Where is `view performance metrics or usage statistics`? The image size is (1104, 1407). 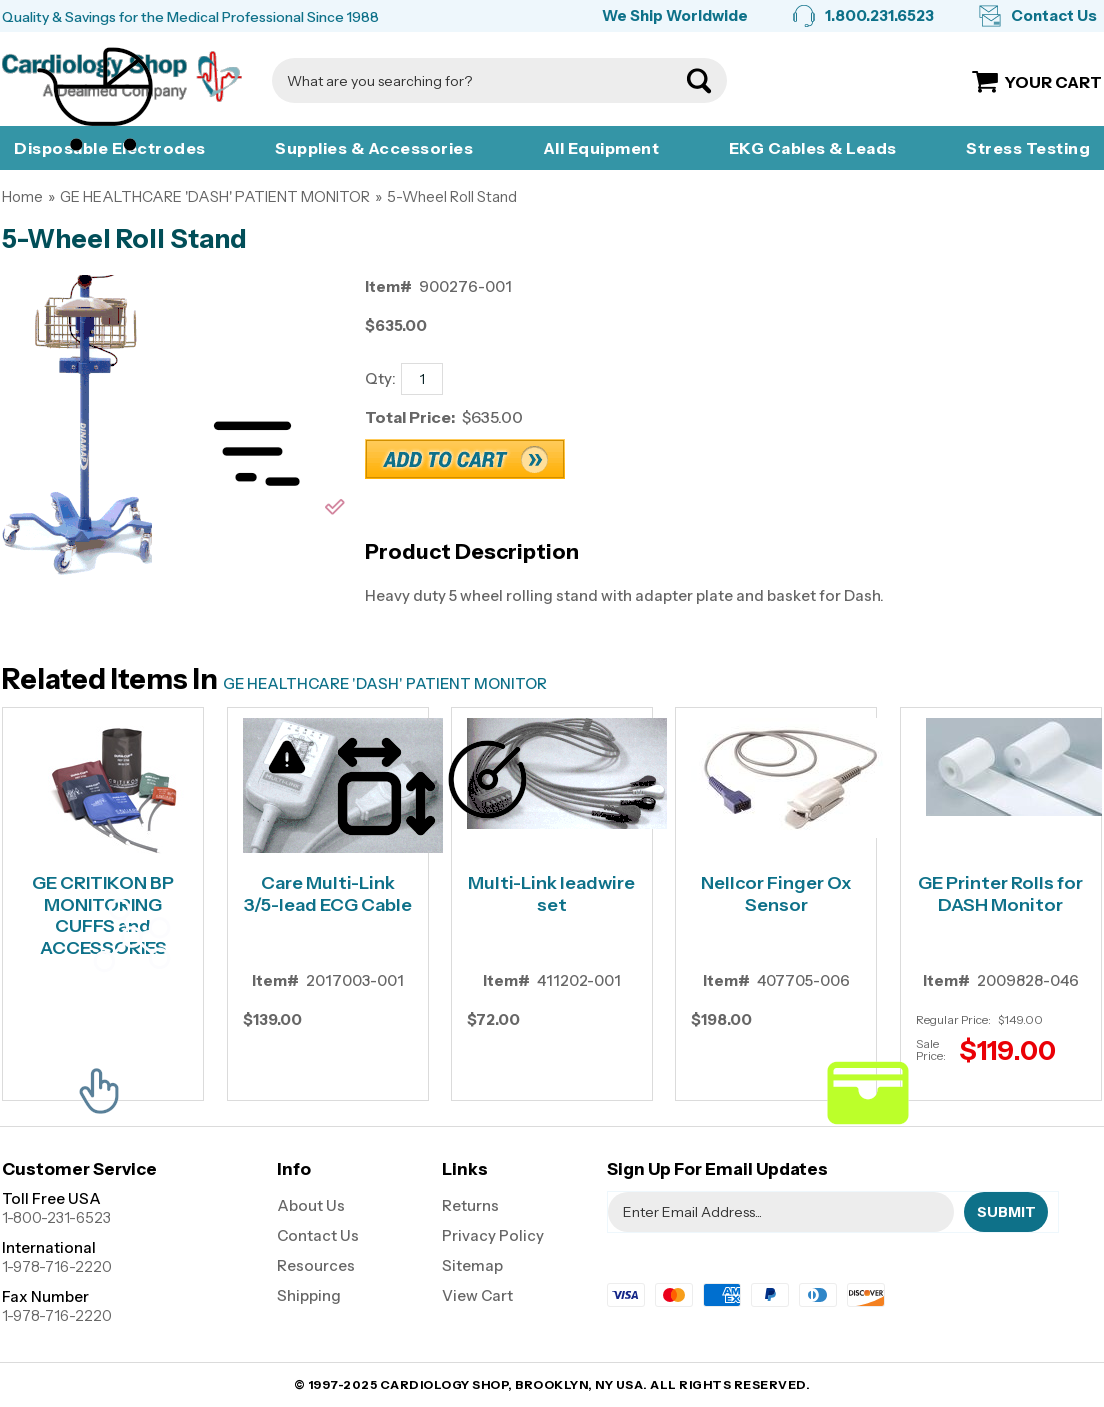
view performance metrics or usage statistics is located at coordinates (487, 779).